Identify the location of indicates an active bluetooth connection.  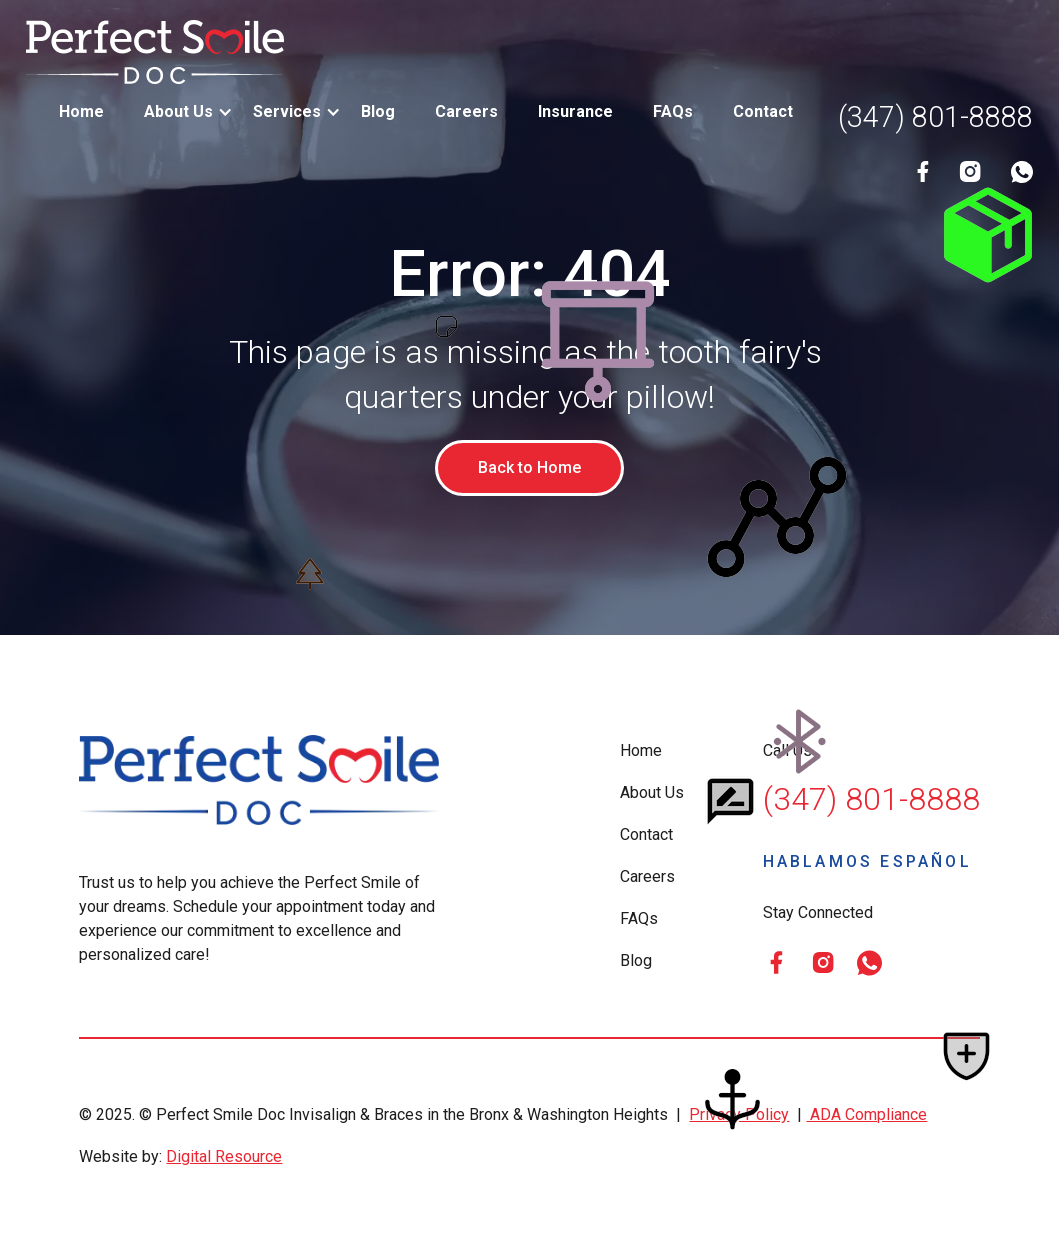
(798, 741).